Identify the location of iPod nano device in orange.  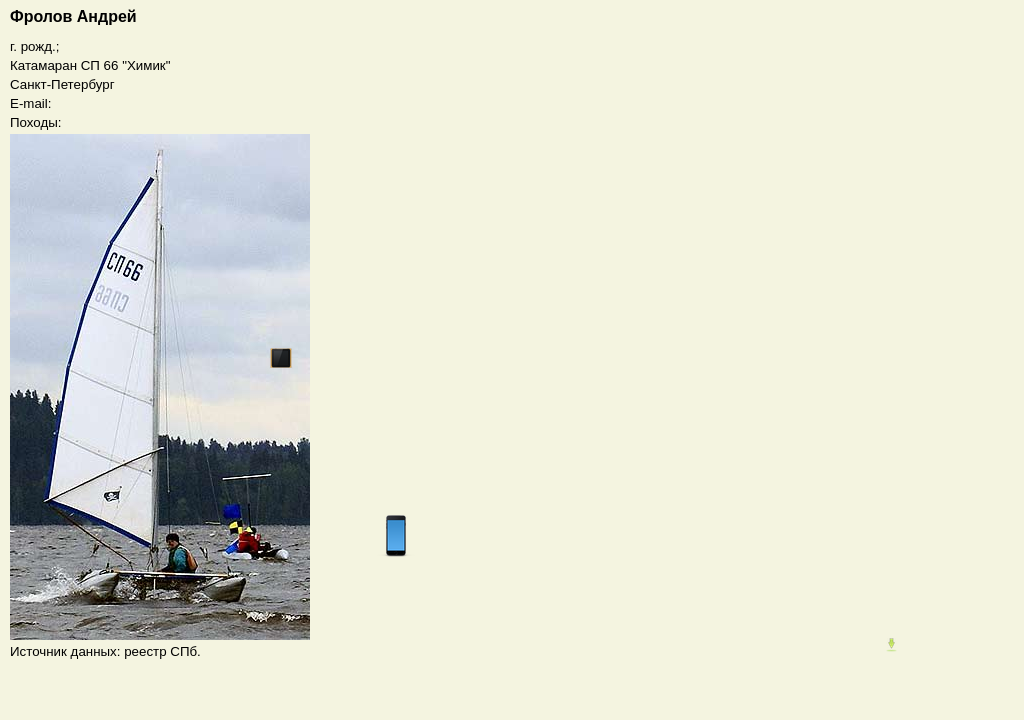
(281, 358).